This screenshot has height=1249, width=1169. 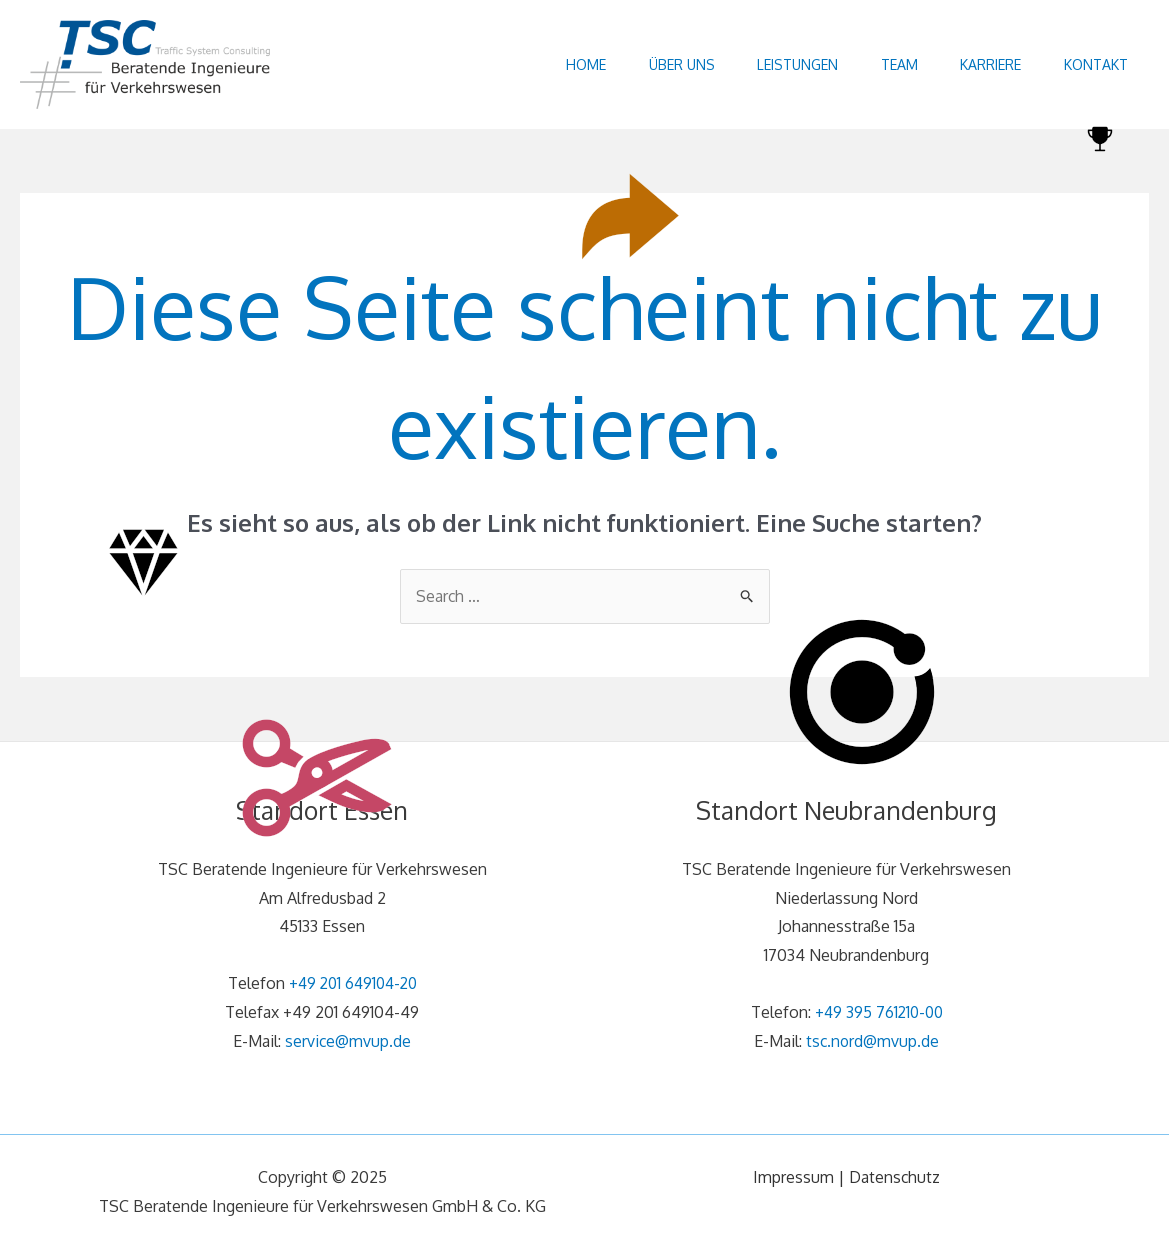 I want to click on ionic framework logo, so click(x=862, y=692).